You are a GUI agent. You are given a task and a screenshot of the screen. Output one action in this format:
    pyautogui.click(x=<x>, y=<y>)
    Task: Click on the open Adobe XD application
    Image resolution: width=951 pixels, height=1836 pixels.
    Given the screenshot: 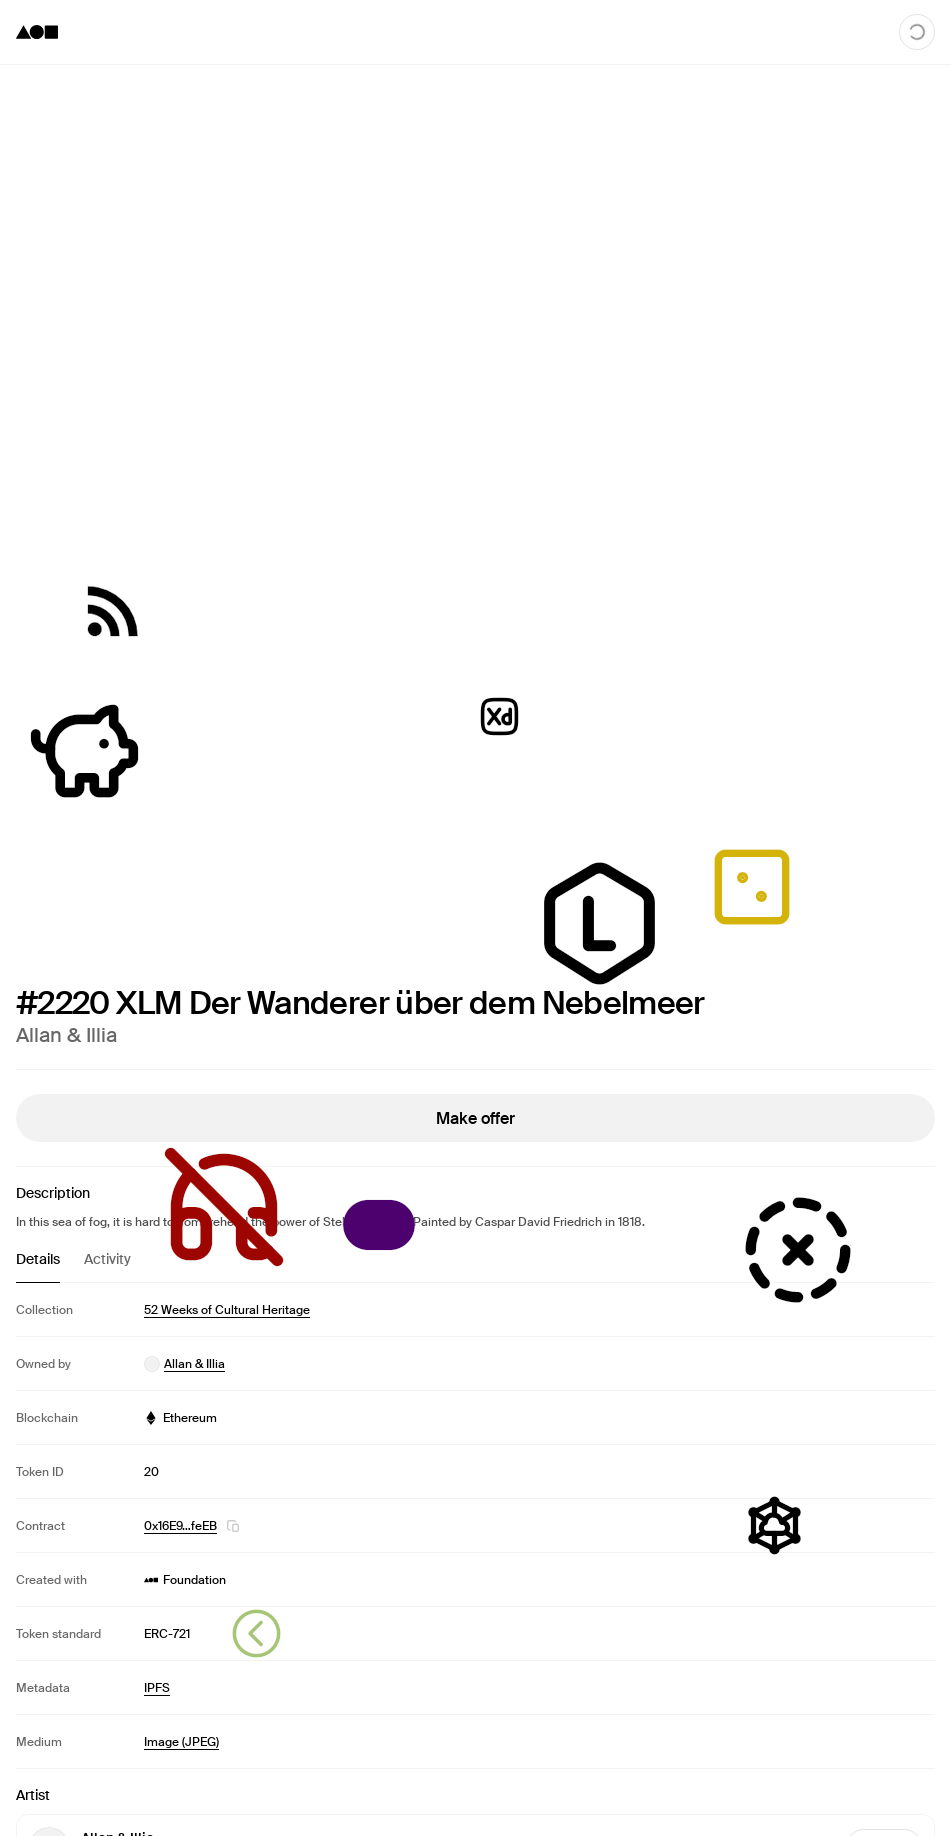 What is the action you would take?
    pyautogui.click(x=499, y=716)
    